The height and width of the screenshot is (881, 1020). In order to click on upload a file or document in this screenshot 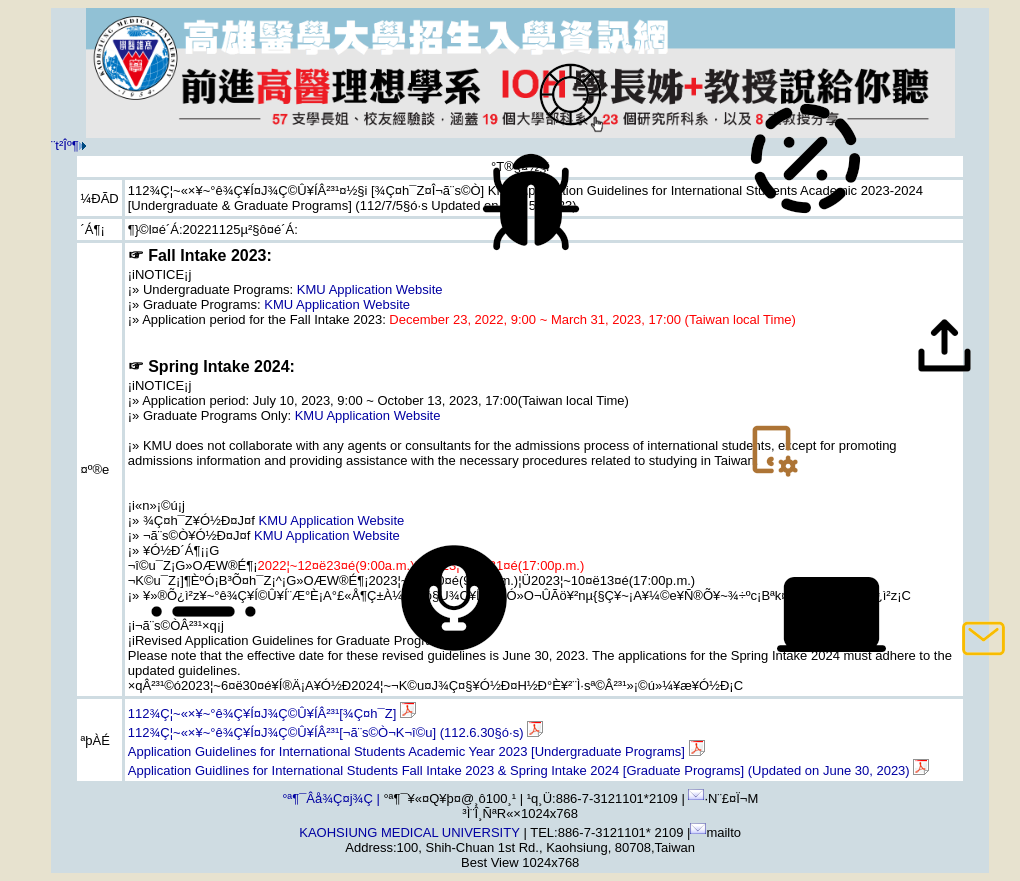, I will do `click(944, 347)`.